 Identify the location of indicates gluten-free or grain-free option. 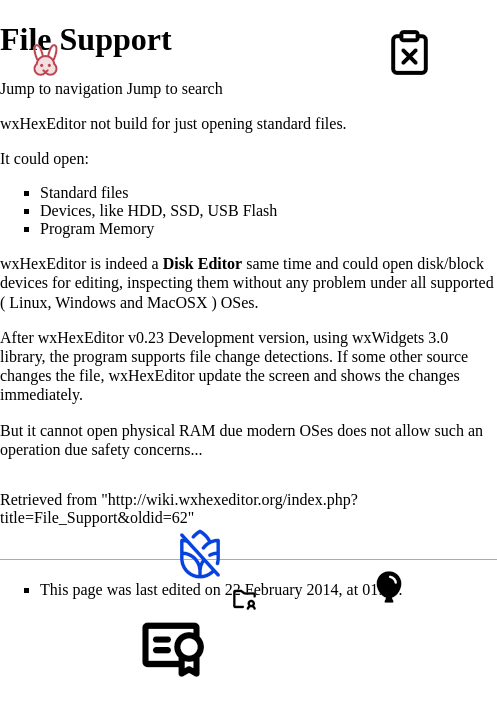
(200, 555).